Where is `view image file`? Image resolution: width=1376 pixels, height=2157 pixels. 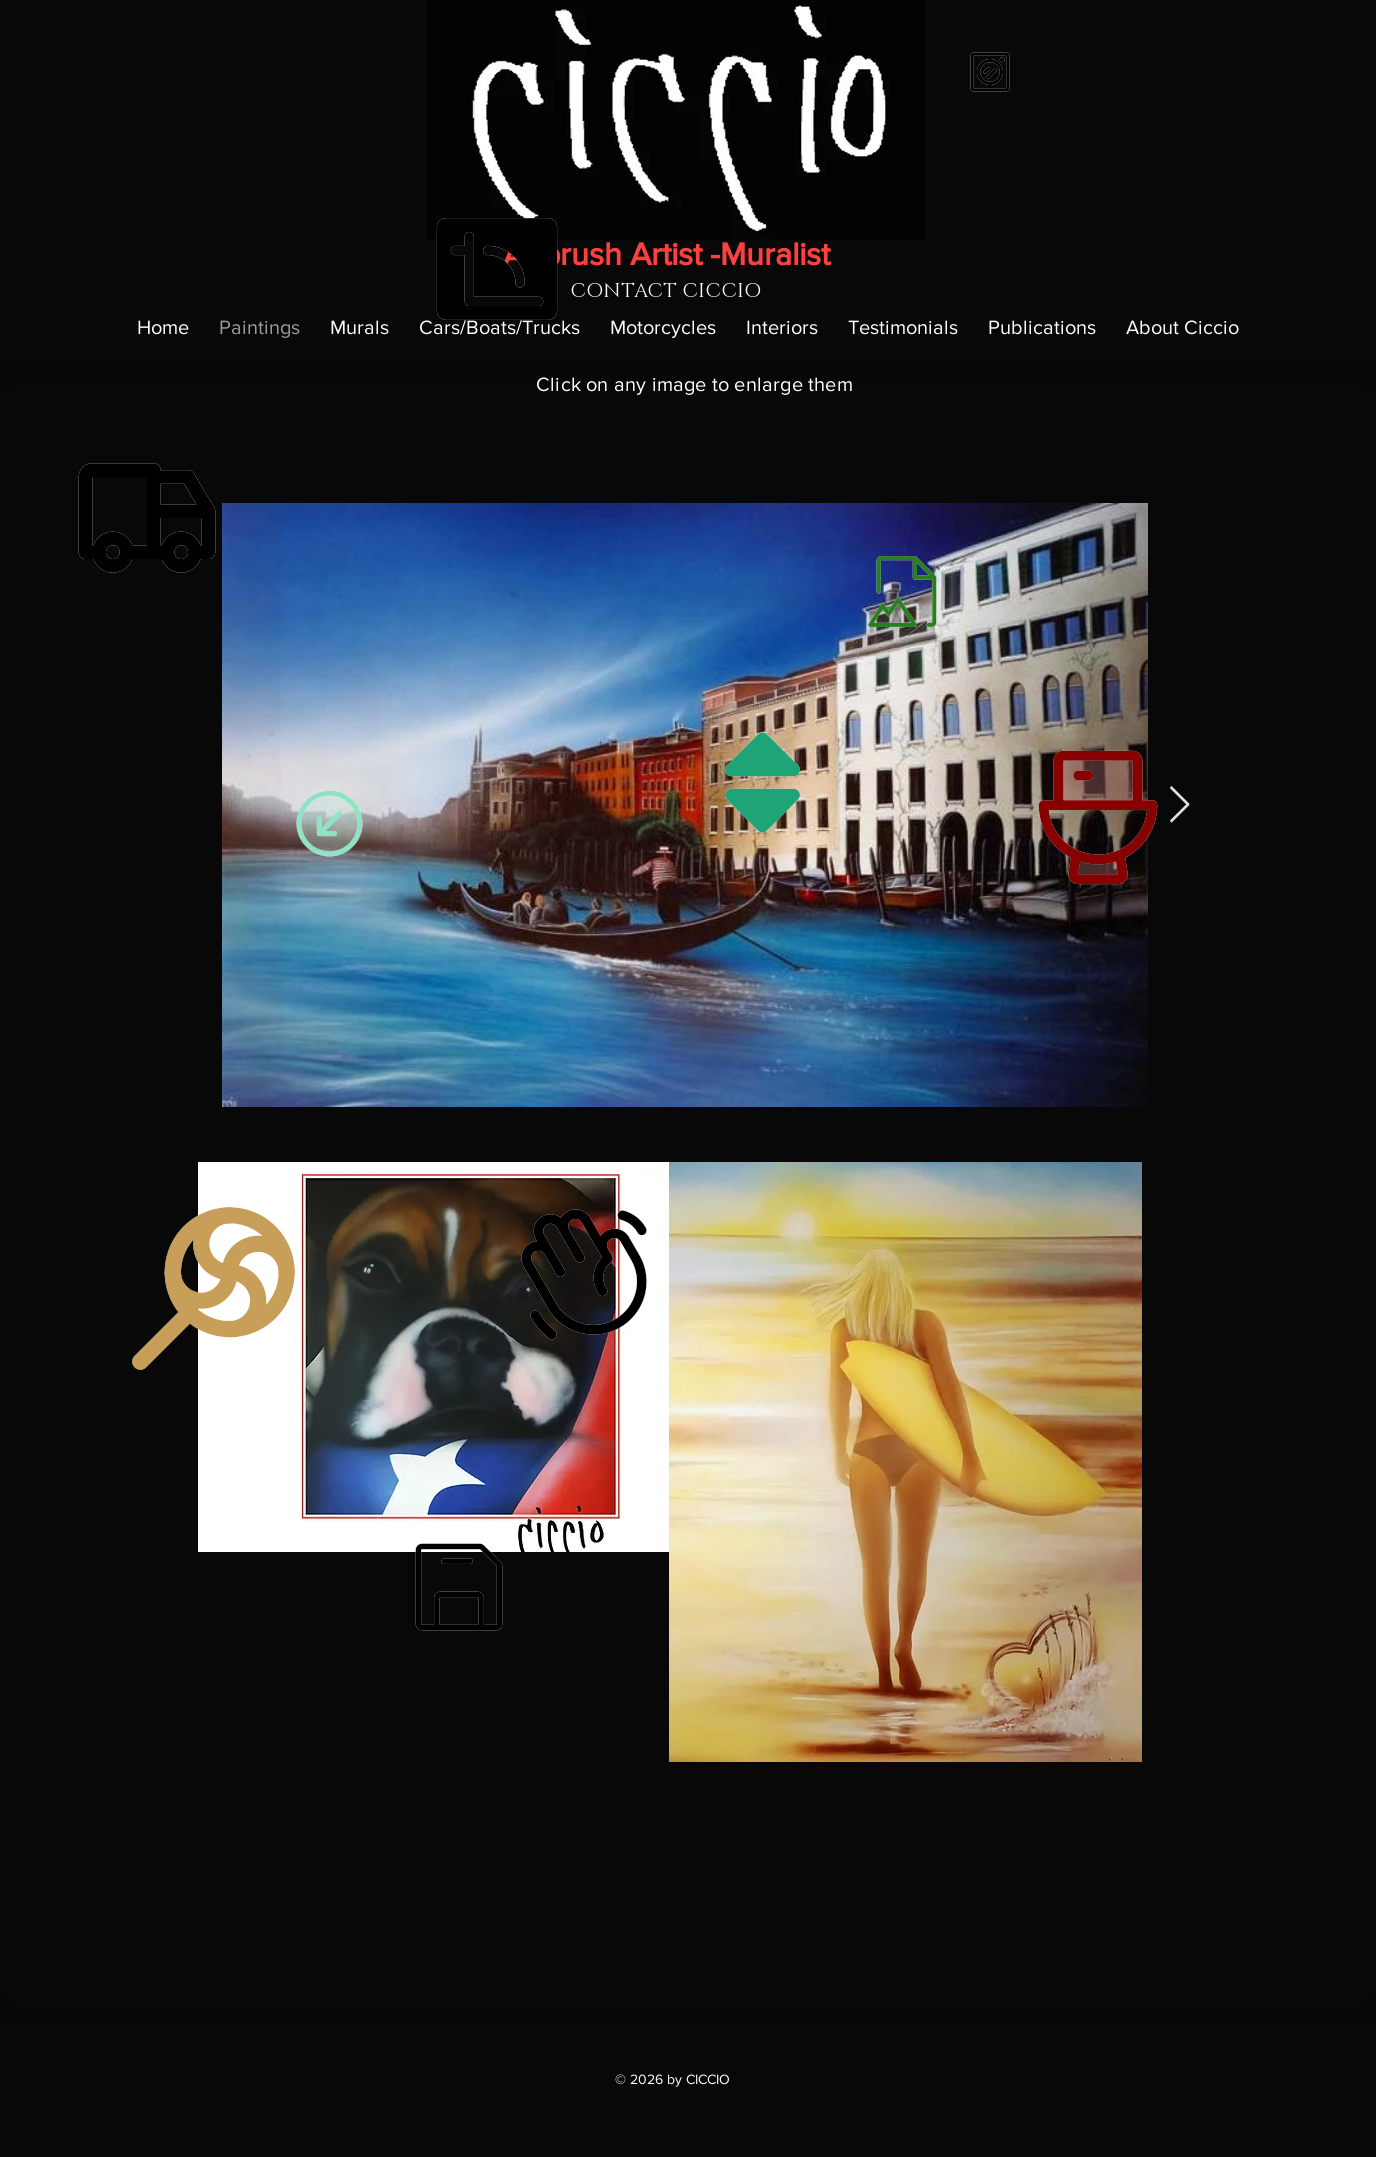
view image file is located at coordinates (906, 591).